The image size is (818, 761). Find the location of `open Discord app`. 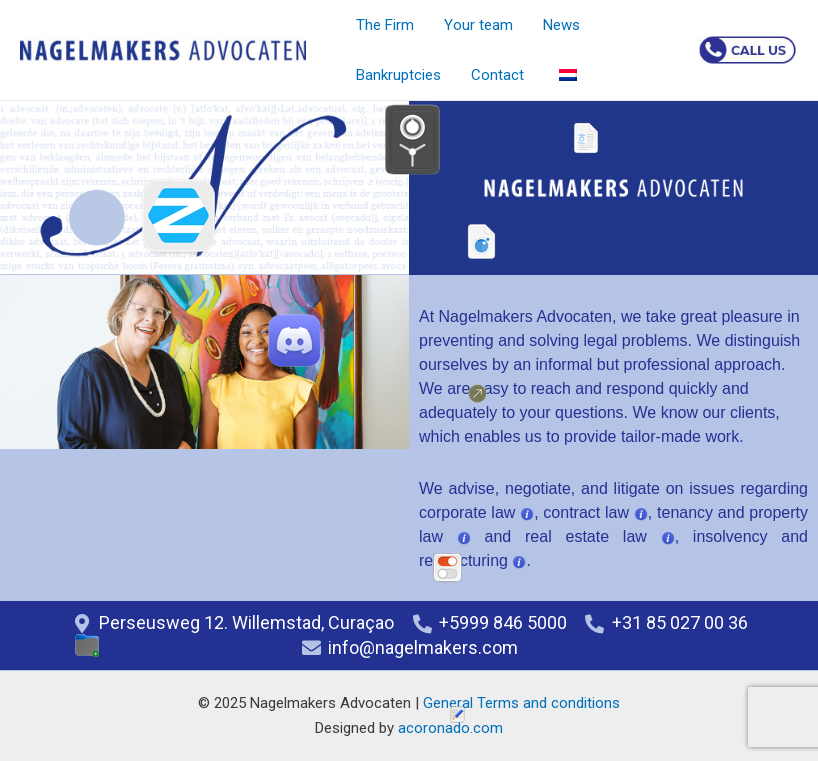

open Discord app is located at coordinates (294, 340).